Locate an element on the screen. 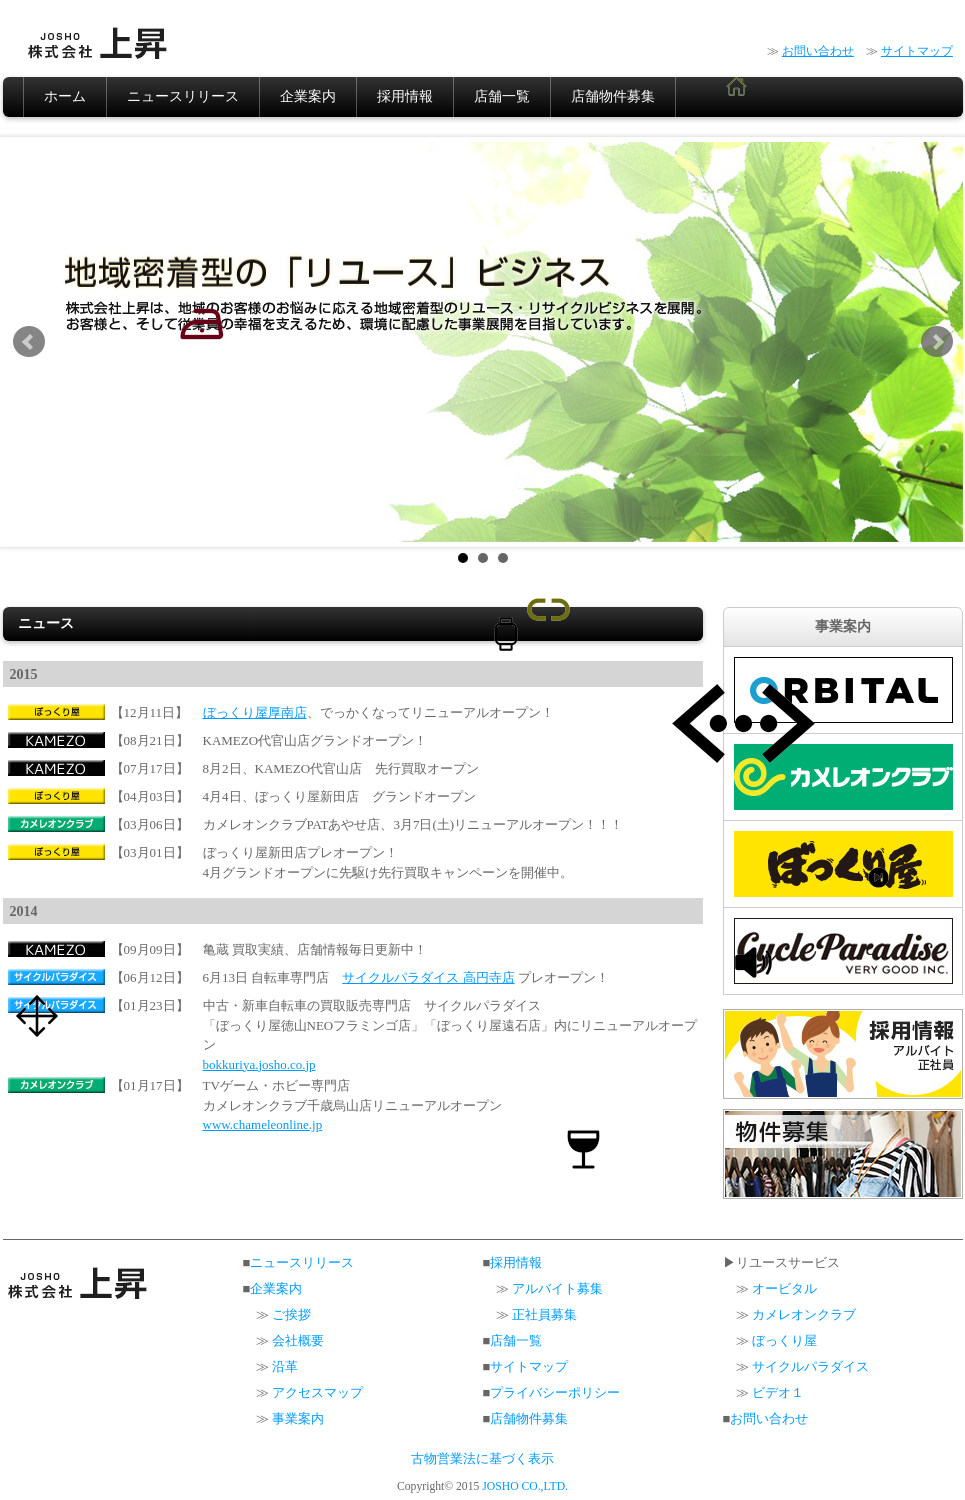 The height and width of the screenshot is (1500, 965). iron clothing or fabric care is located at coordinates (202, 324).